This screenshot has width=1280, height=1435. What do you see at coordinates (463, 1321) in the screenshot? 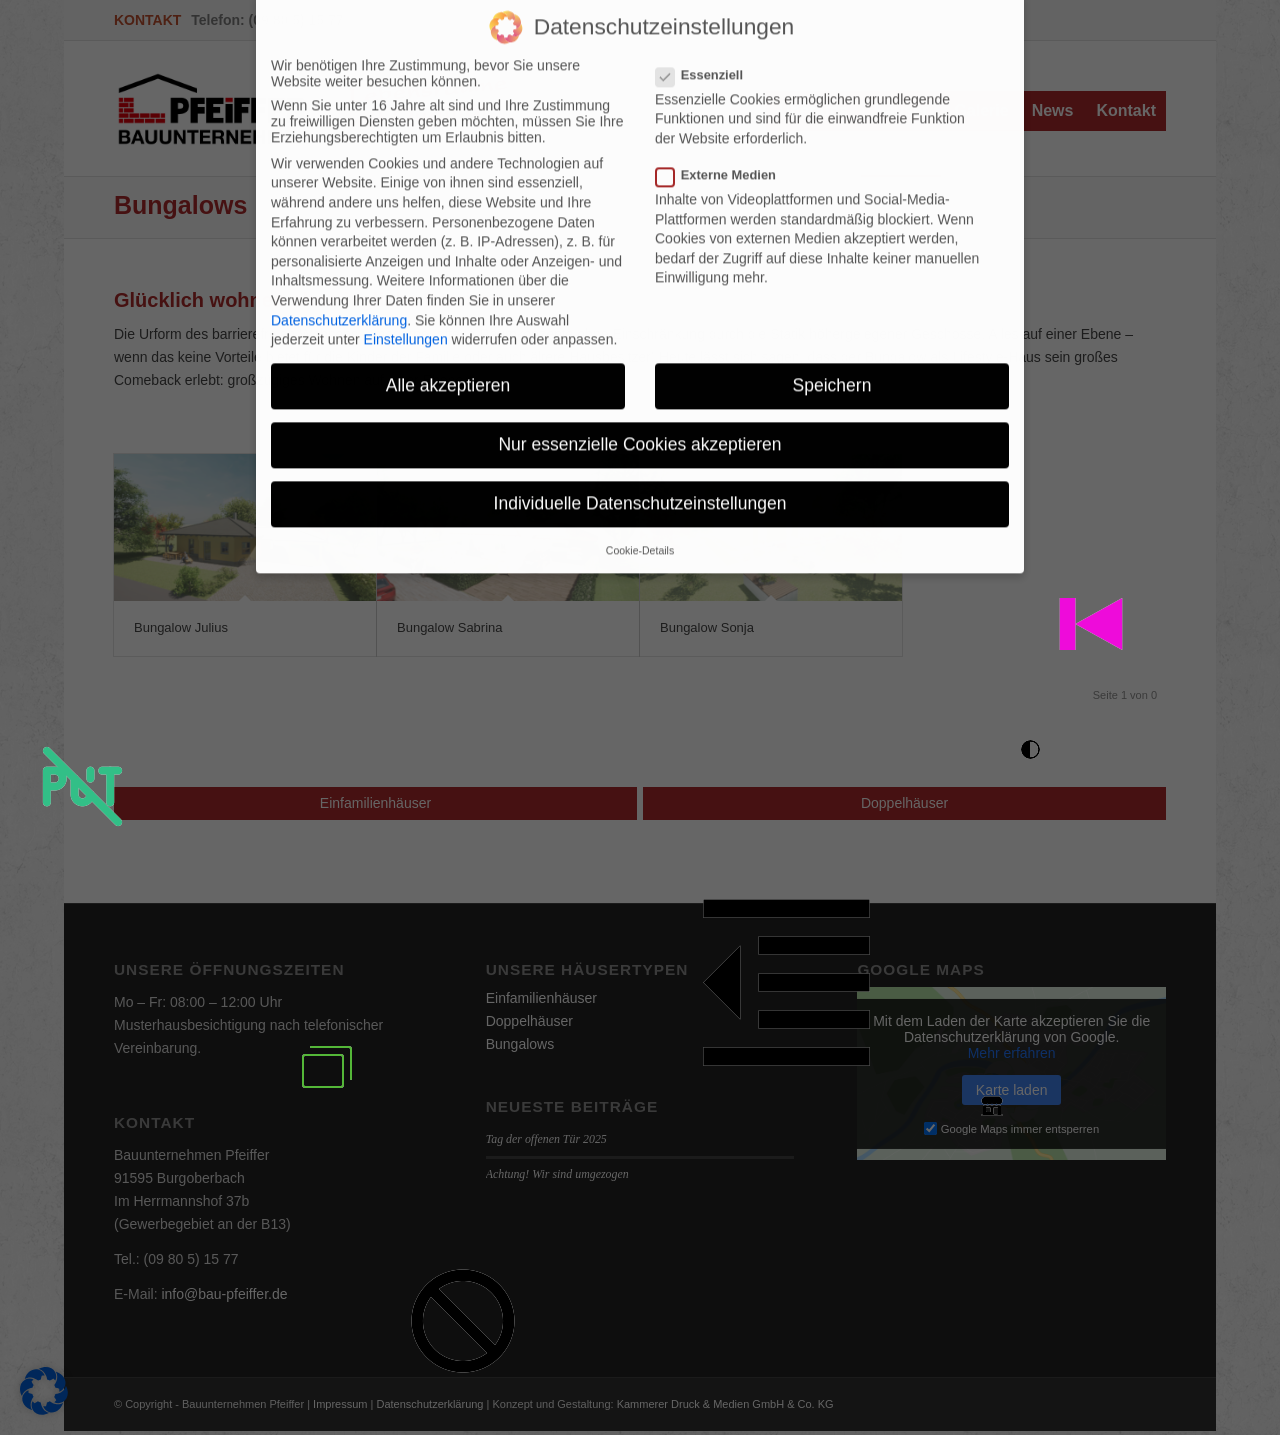
I see `indicates a prohibited or blocked action` at bounding box center [463, 1321].